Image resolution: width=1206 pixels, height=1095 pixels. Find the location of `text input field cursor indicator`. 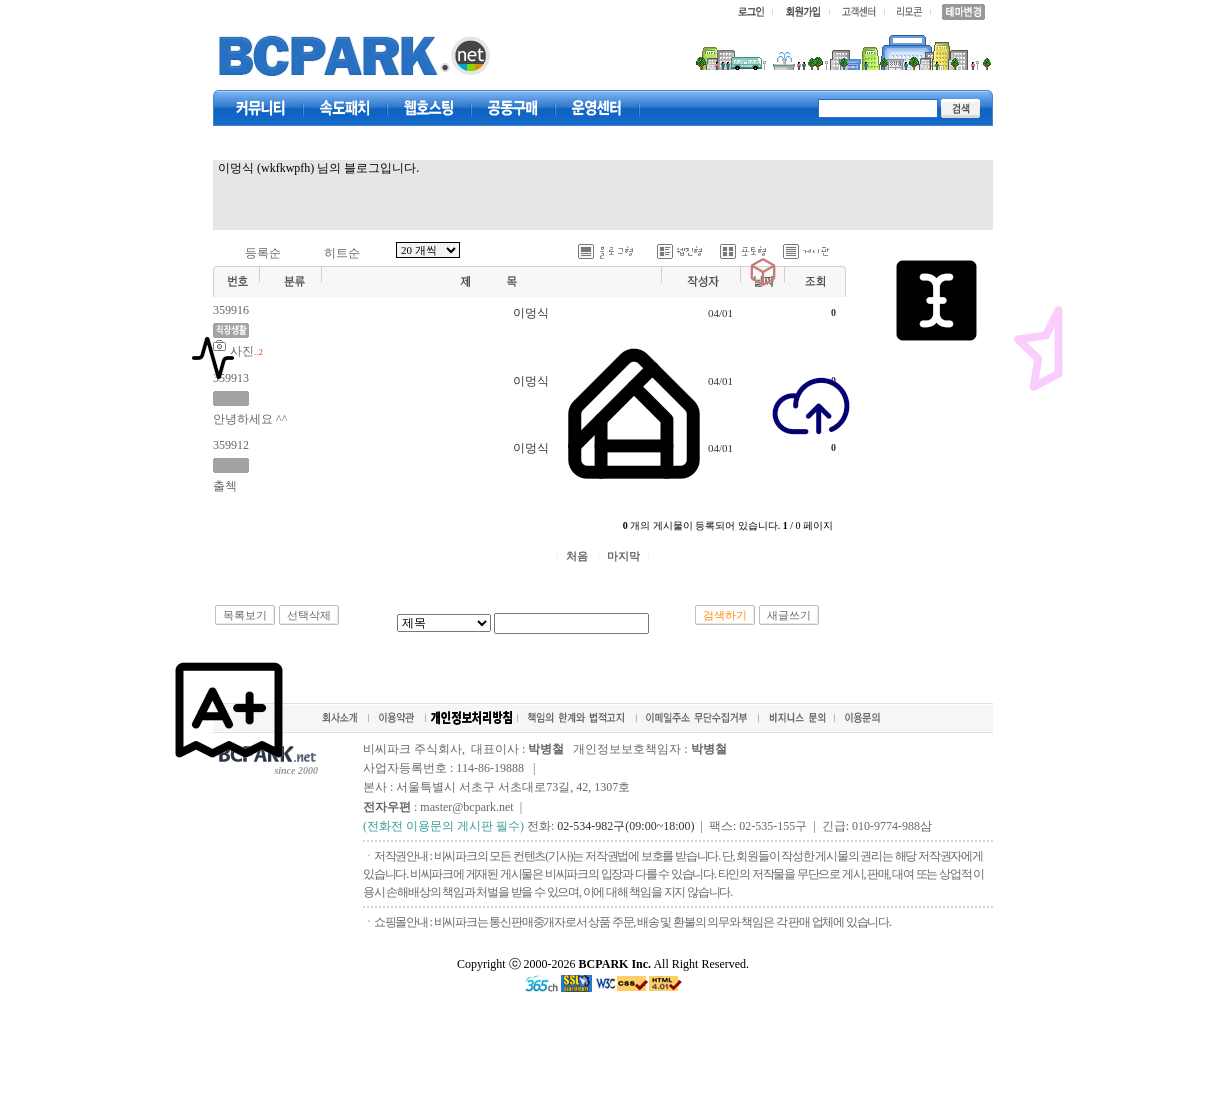

text input field cursor indicator is located at coordinates (936, 300).